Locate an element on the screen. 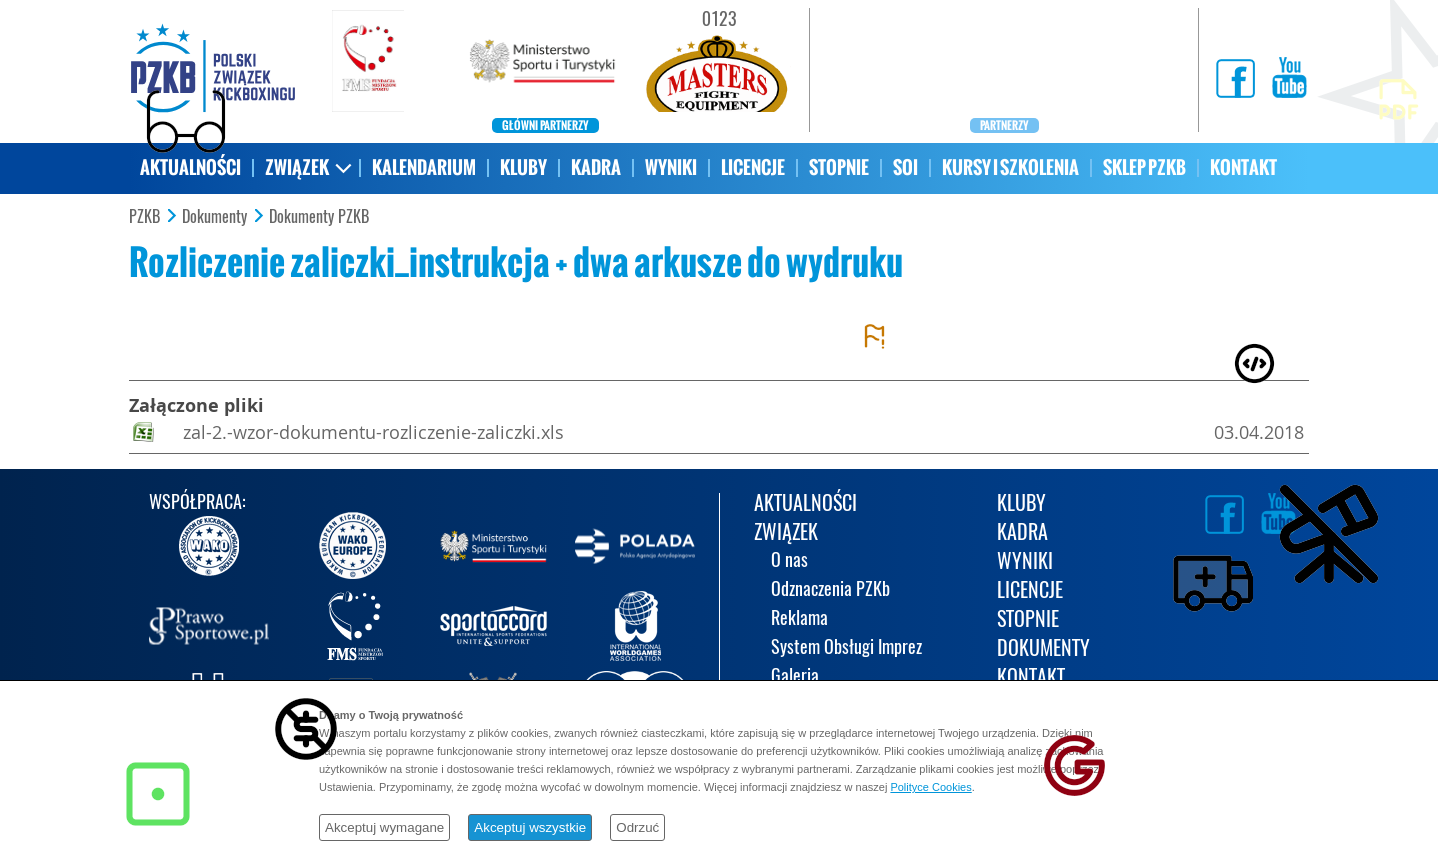  request emergency medical services is located at coordinates (1210, 579).